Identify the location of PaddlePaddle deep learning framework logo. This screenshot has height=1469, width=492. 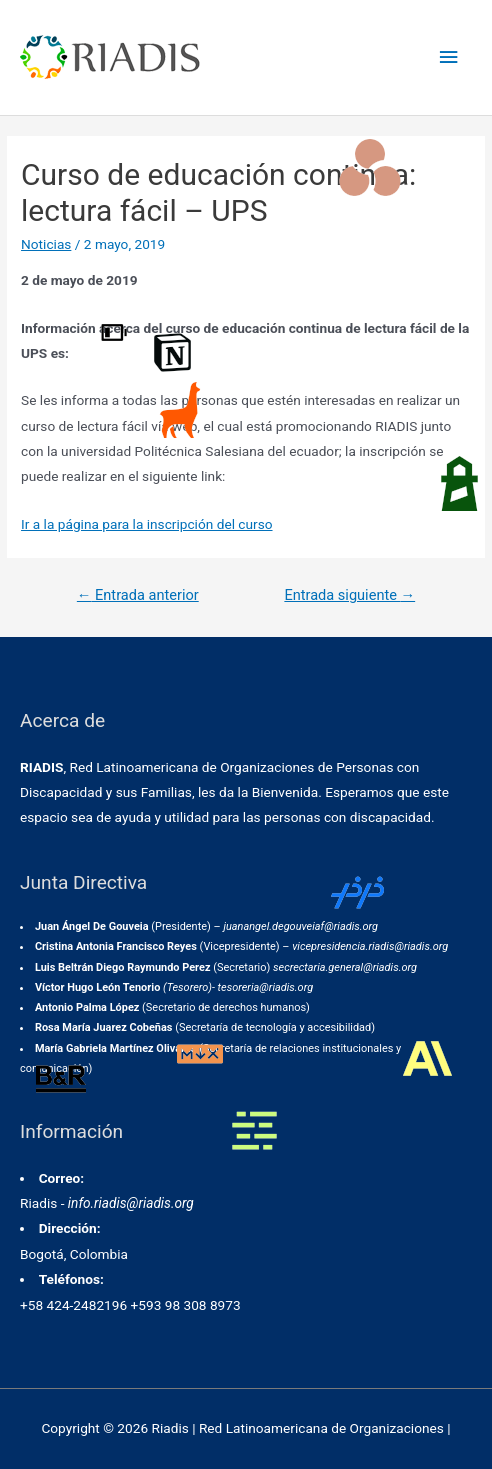
(357, 892).